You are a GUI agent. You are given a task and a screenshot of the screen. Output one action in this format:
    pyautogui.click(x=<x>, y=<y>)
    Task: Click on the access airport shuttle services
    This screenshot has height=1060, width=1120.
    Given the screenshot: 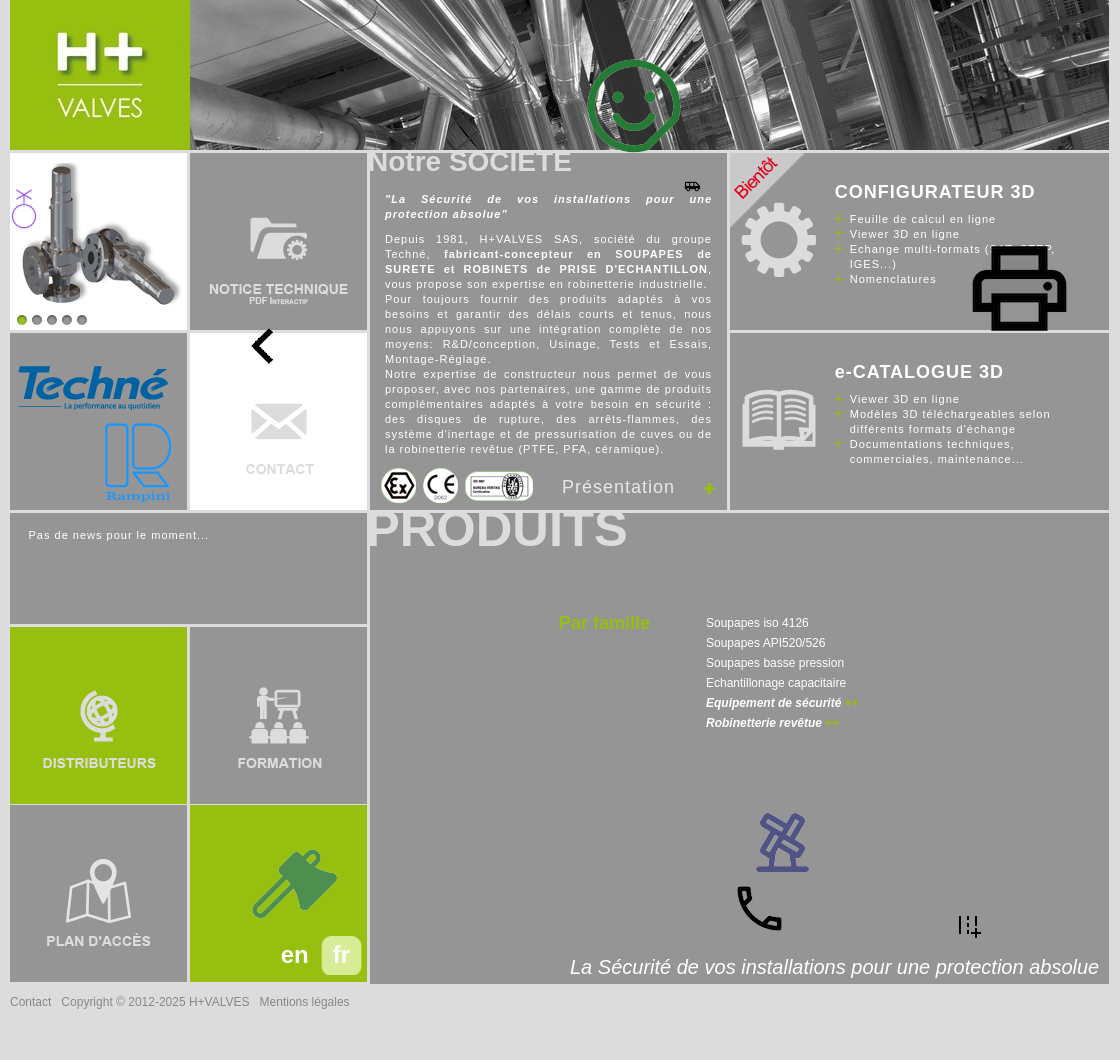 What is the action you would take?
    pyautogui.click(x=692, y=186)
    